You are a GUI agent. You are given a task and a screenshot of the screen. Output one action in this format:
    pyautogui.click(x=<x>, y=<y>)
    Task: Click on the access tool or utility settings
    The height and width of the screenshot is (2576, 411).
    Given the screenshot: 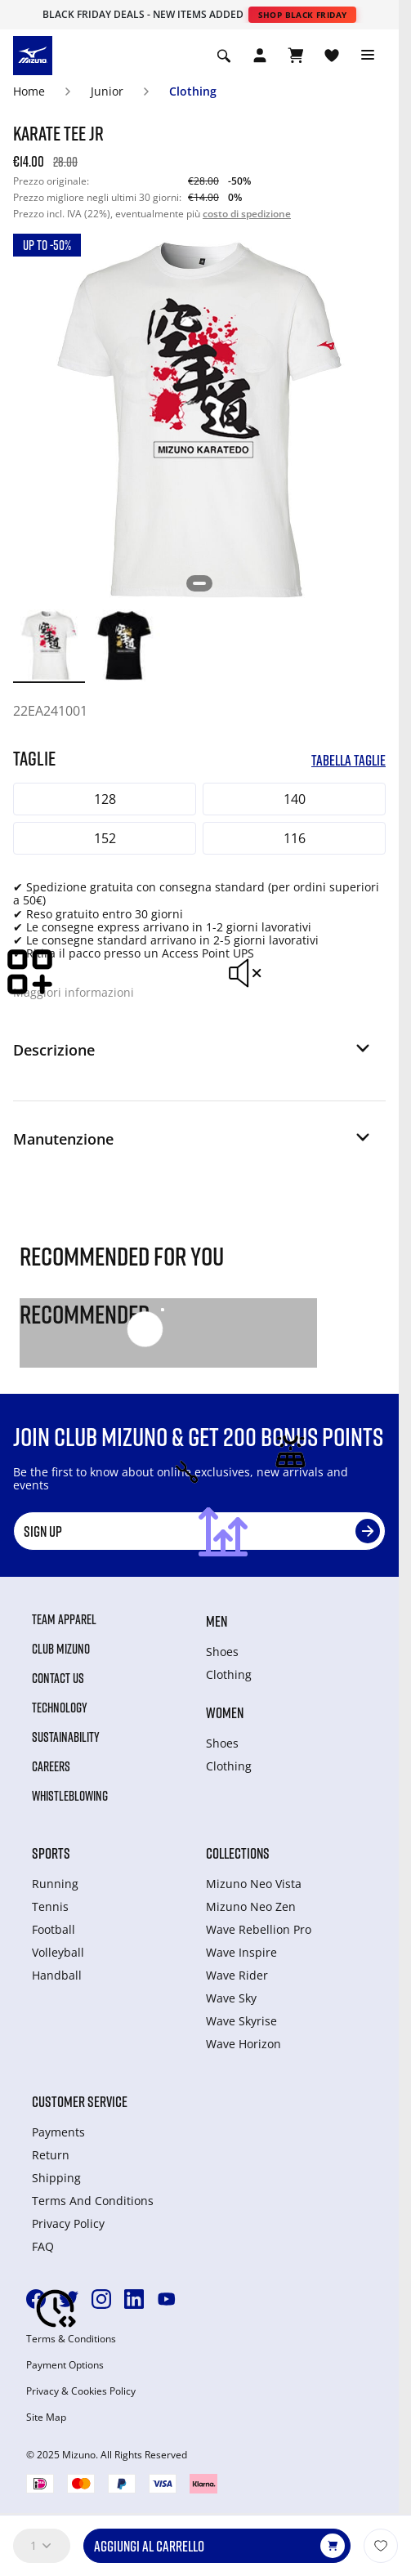 What is the action you would take?
    pyautogui.click(x=186, y=1471)
    